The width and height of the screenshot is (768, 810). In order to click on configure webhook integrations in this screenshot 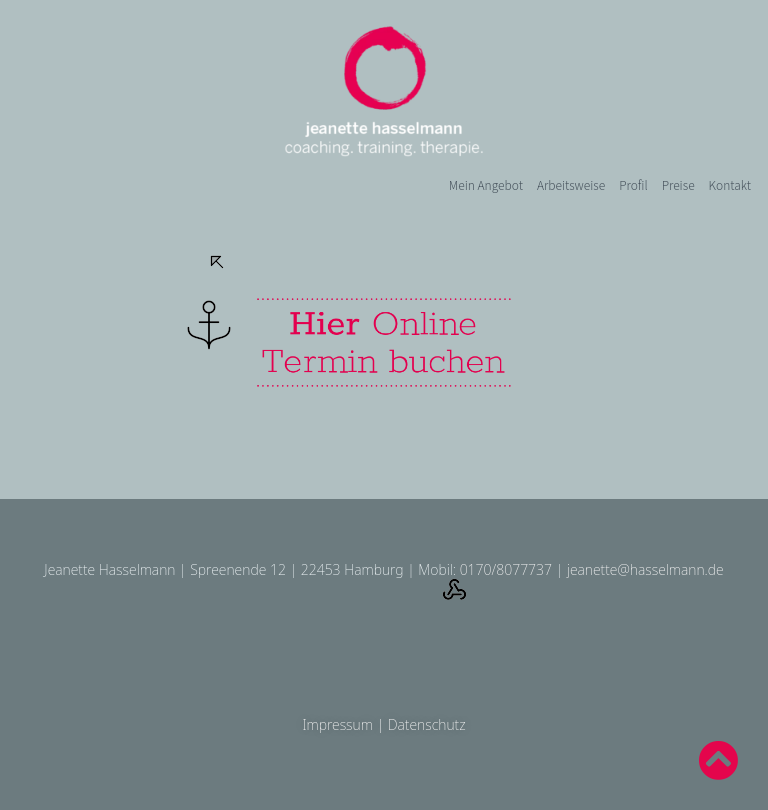, I will do `click(454, 590)`.